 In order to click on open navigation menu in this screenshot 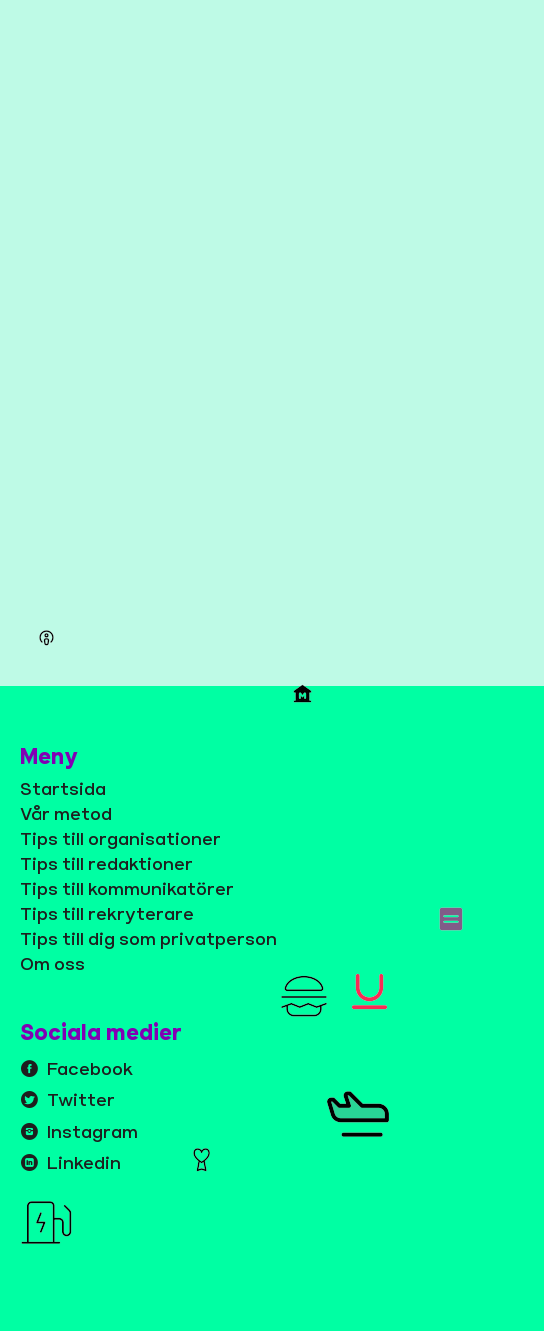, I will do `click(304, 997)`.